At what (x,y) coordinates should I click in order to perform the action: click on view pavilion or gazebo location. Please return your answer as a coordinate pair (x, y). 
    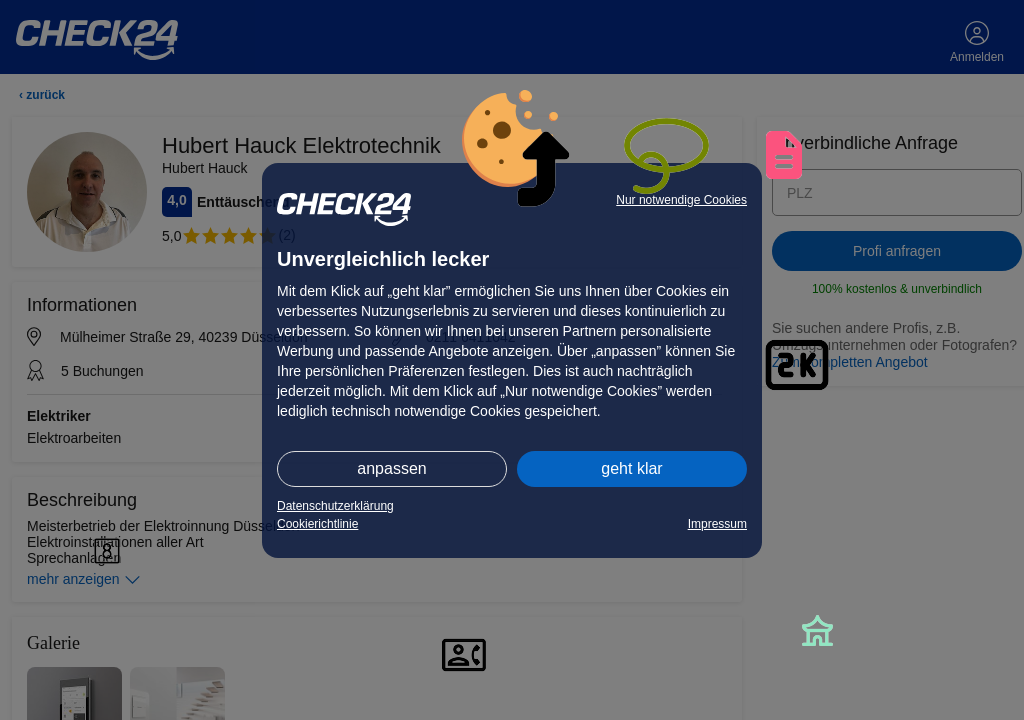
    Looking at the image, I should click on (817, 630).